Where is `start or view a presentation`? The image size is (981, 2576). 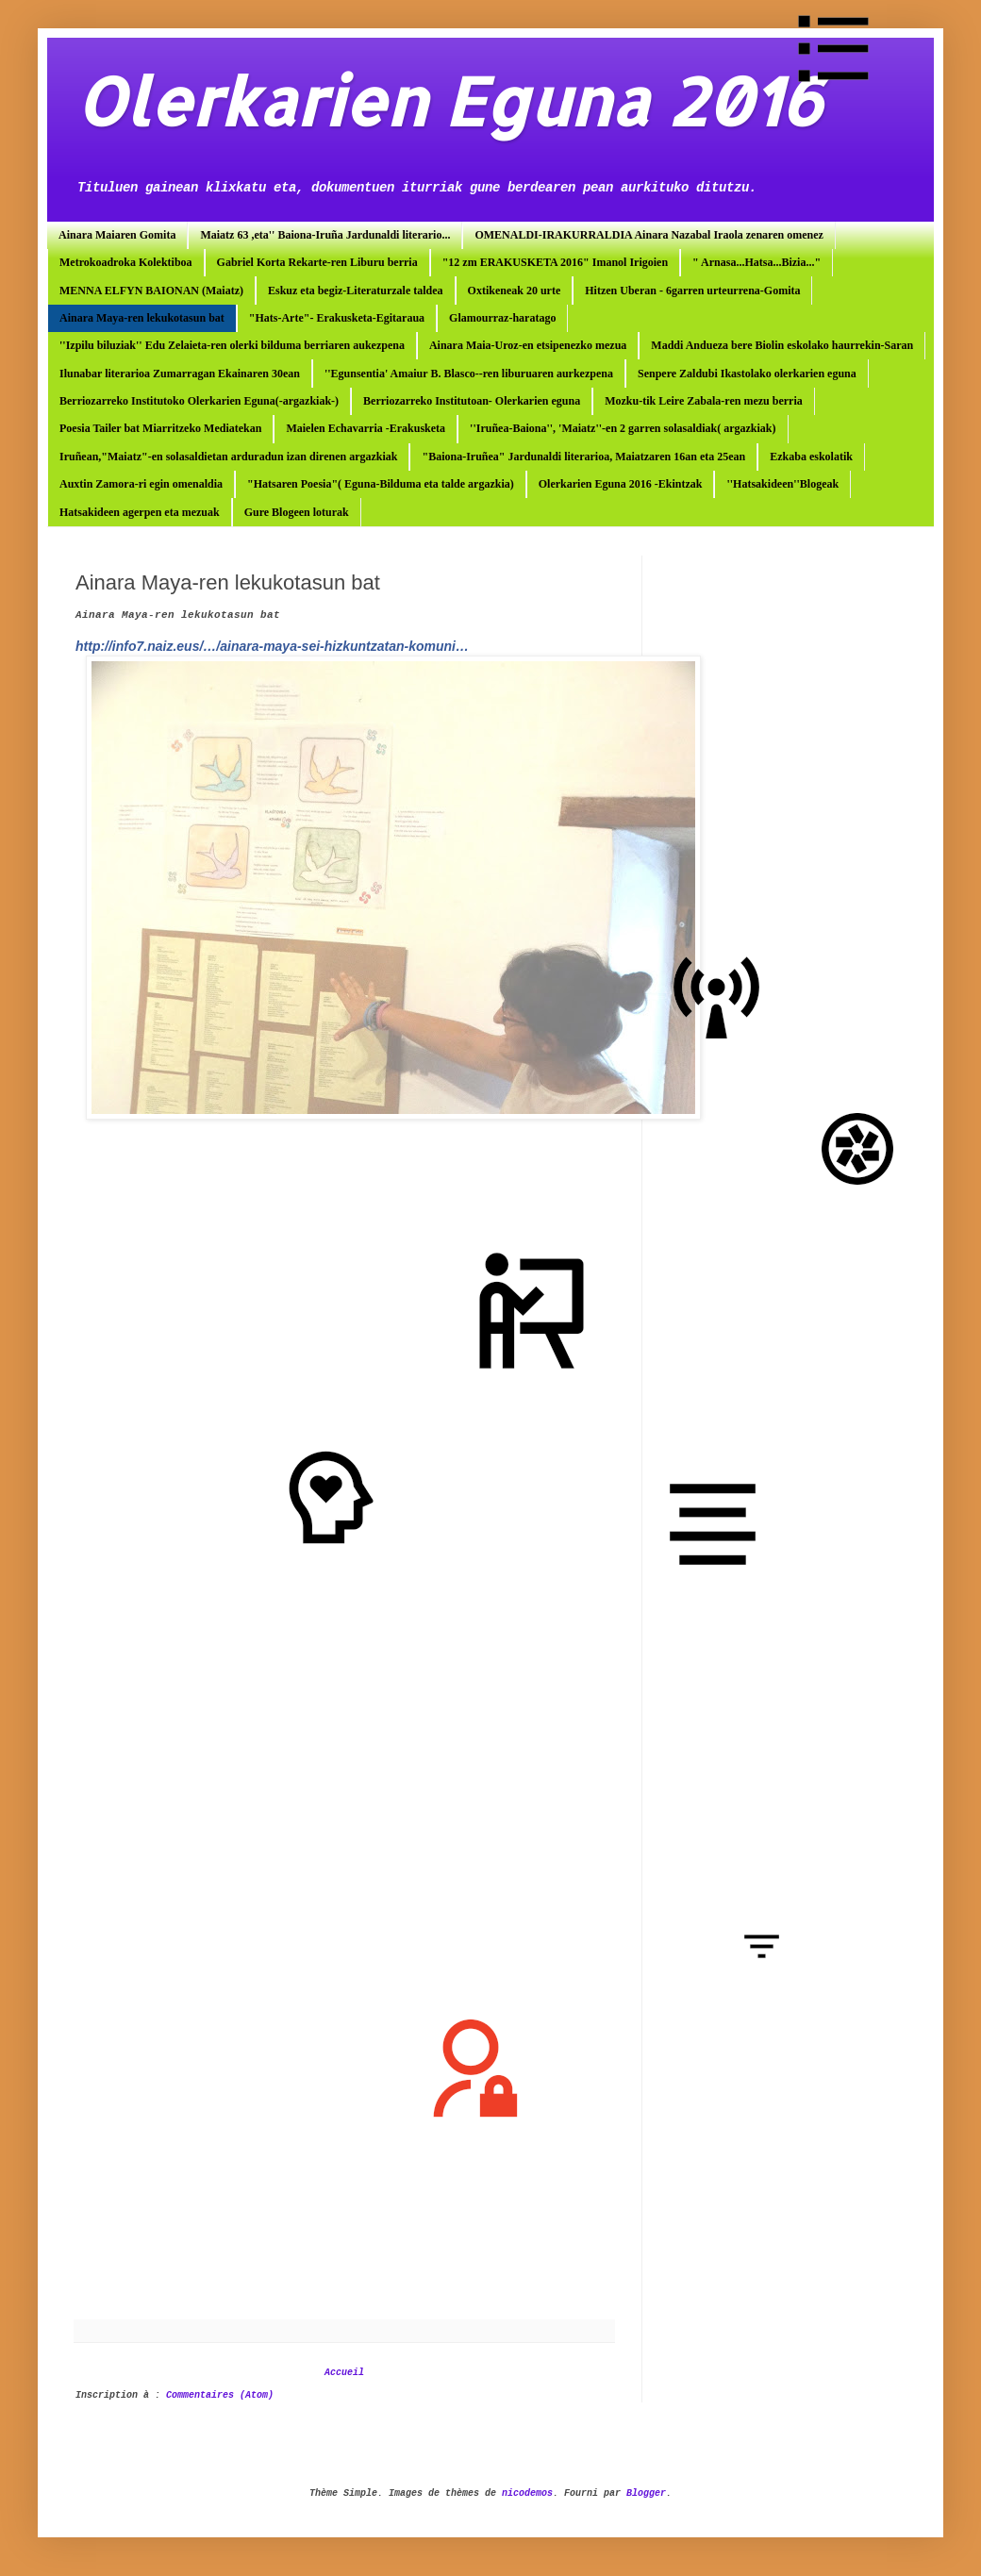
start or view a presentation is located at coordinates (531, 1310).